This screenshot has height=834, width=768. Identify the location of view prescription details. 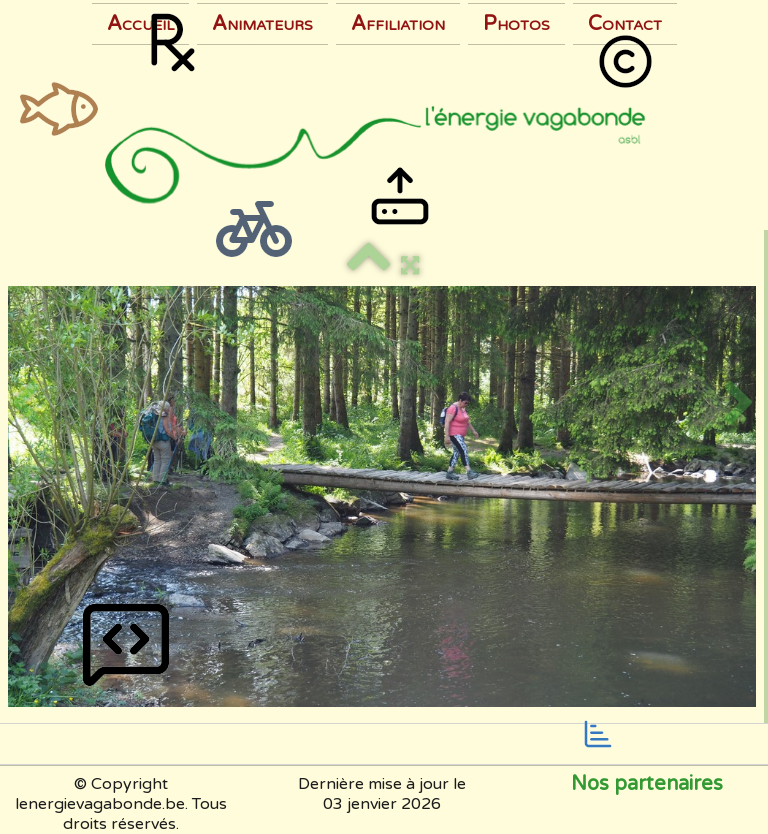
(171, 42).